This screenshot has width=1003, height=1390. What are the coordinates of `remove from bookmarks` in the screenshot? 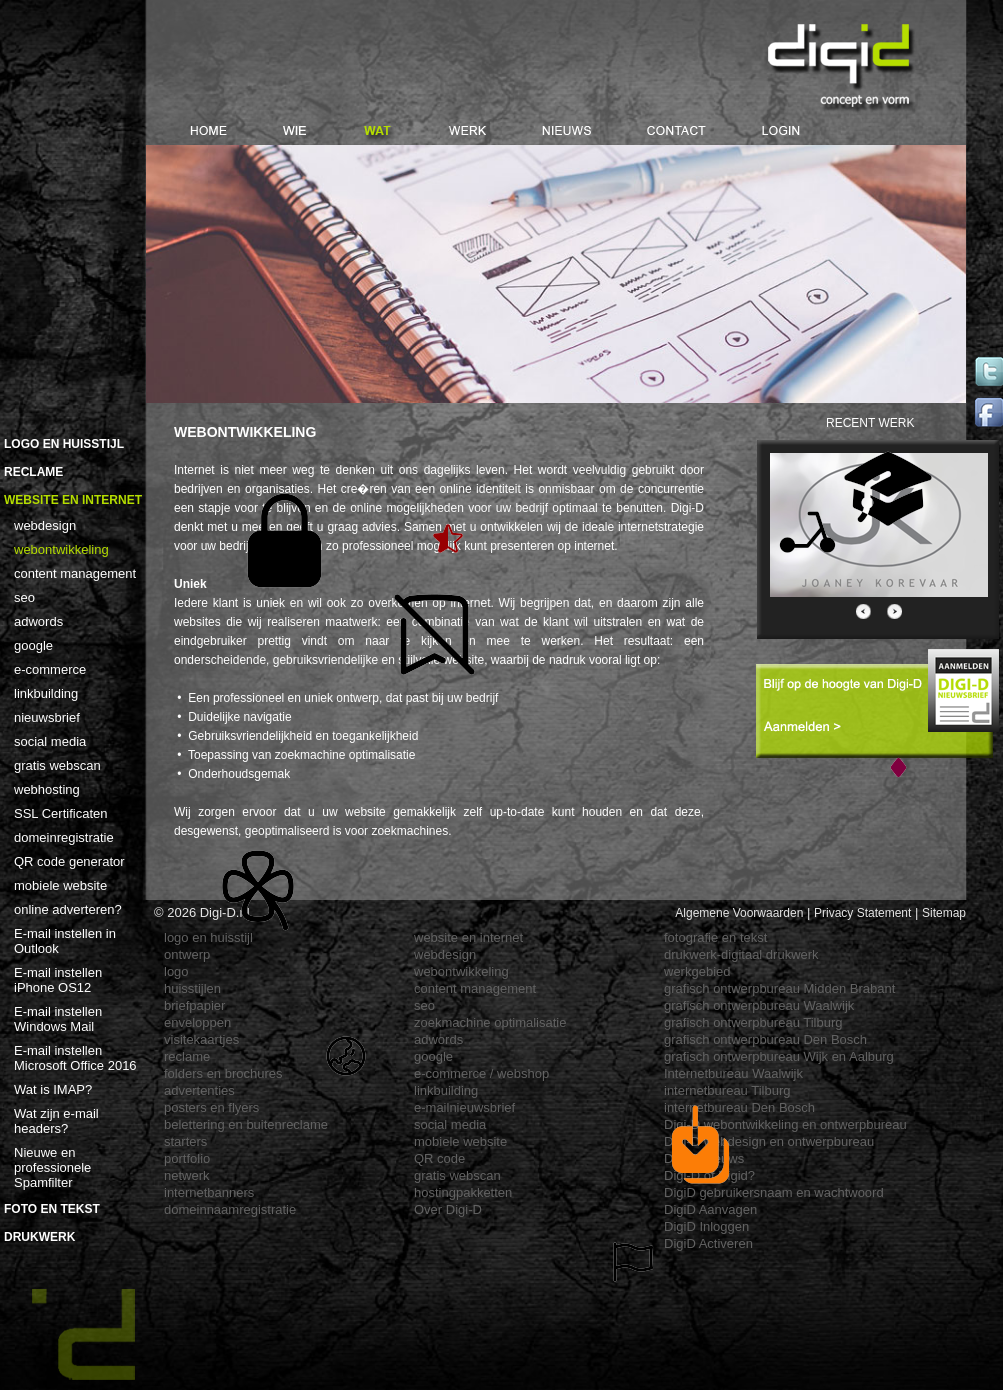 It's located at (434, 634).